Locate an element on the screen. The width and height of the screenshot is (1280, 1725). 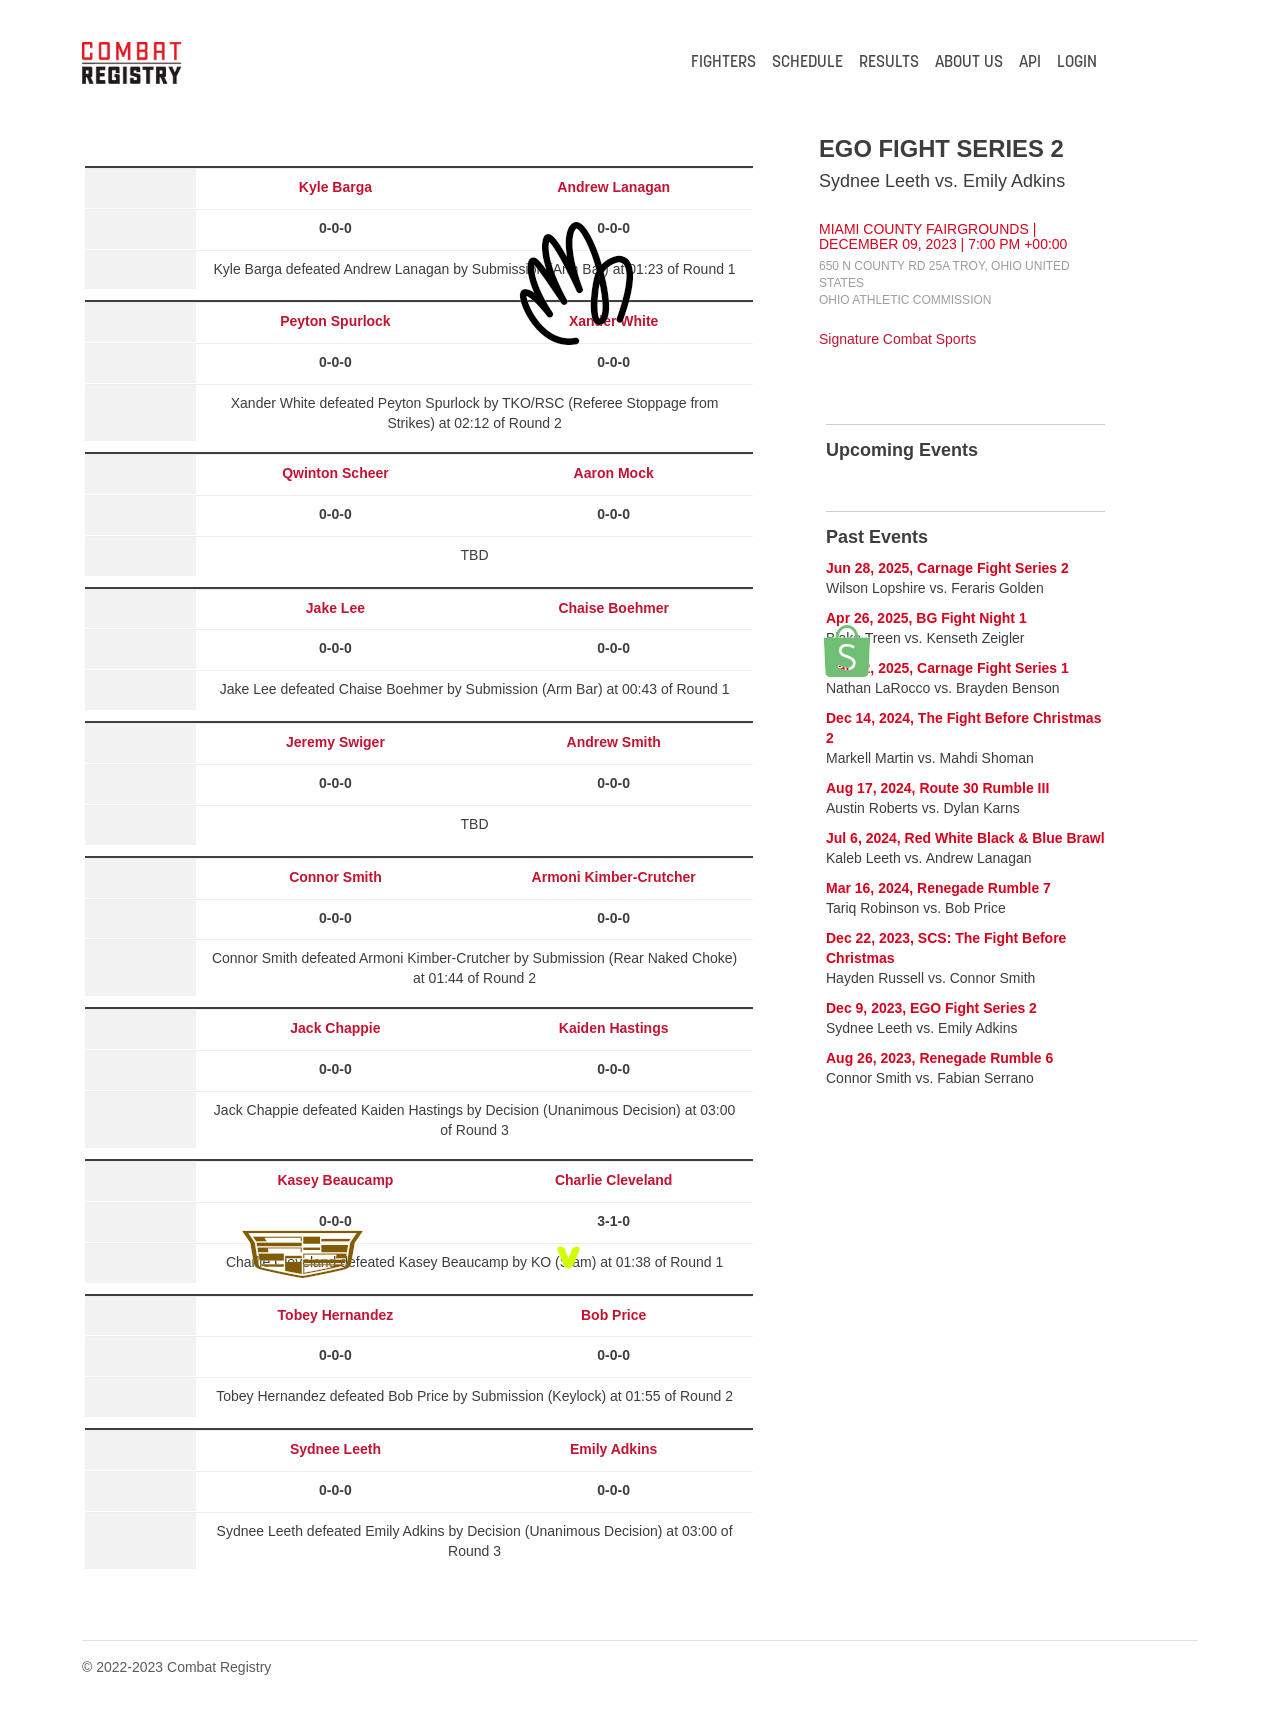
open the Shopee shopping app is located at coordinates (847, 651).